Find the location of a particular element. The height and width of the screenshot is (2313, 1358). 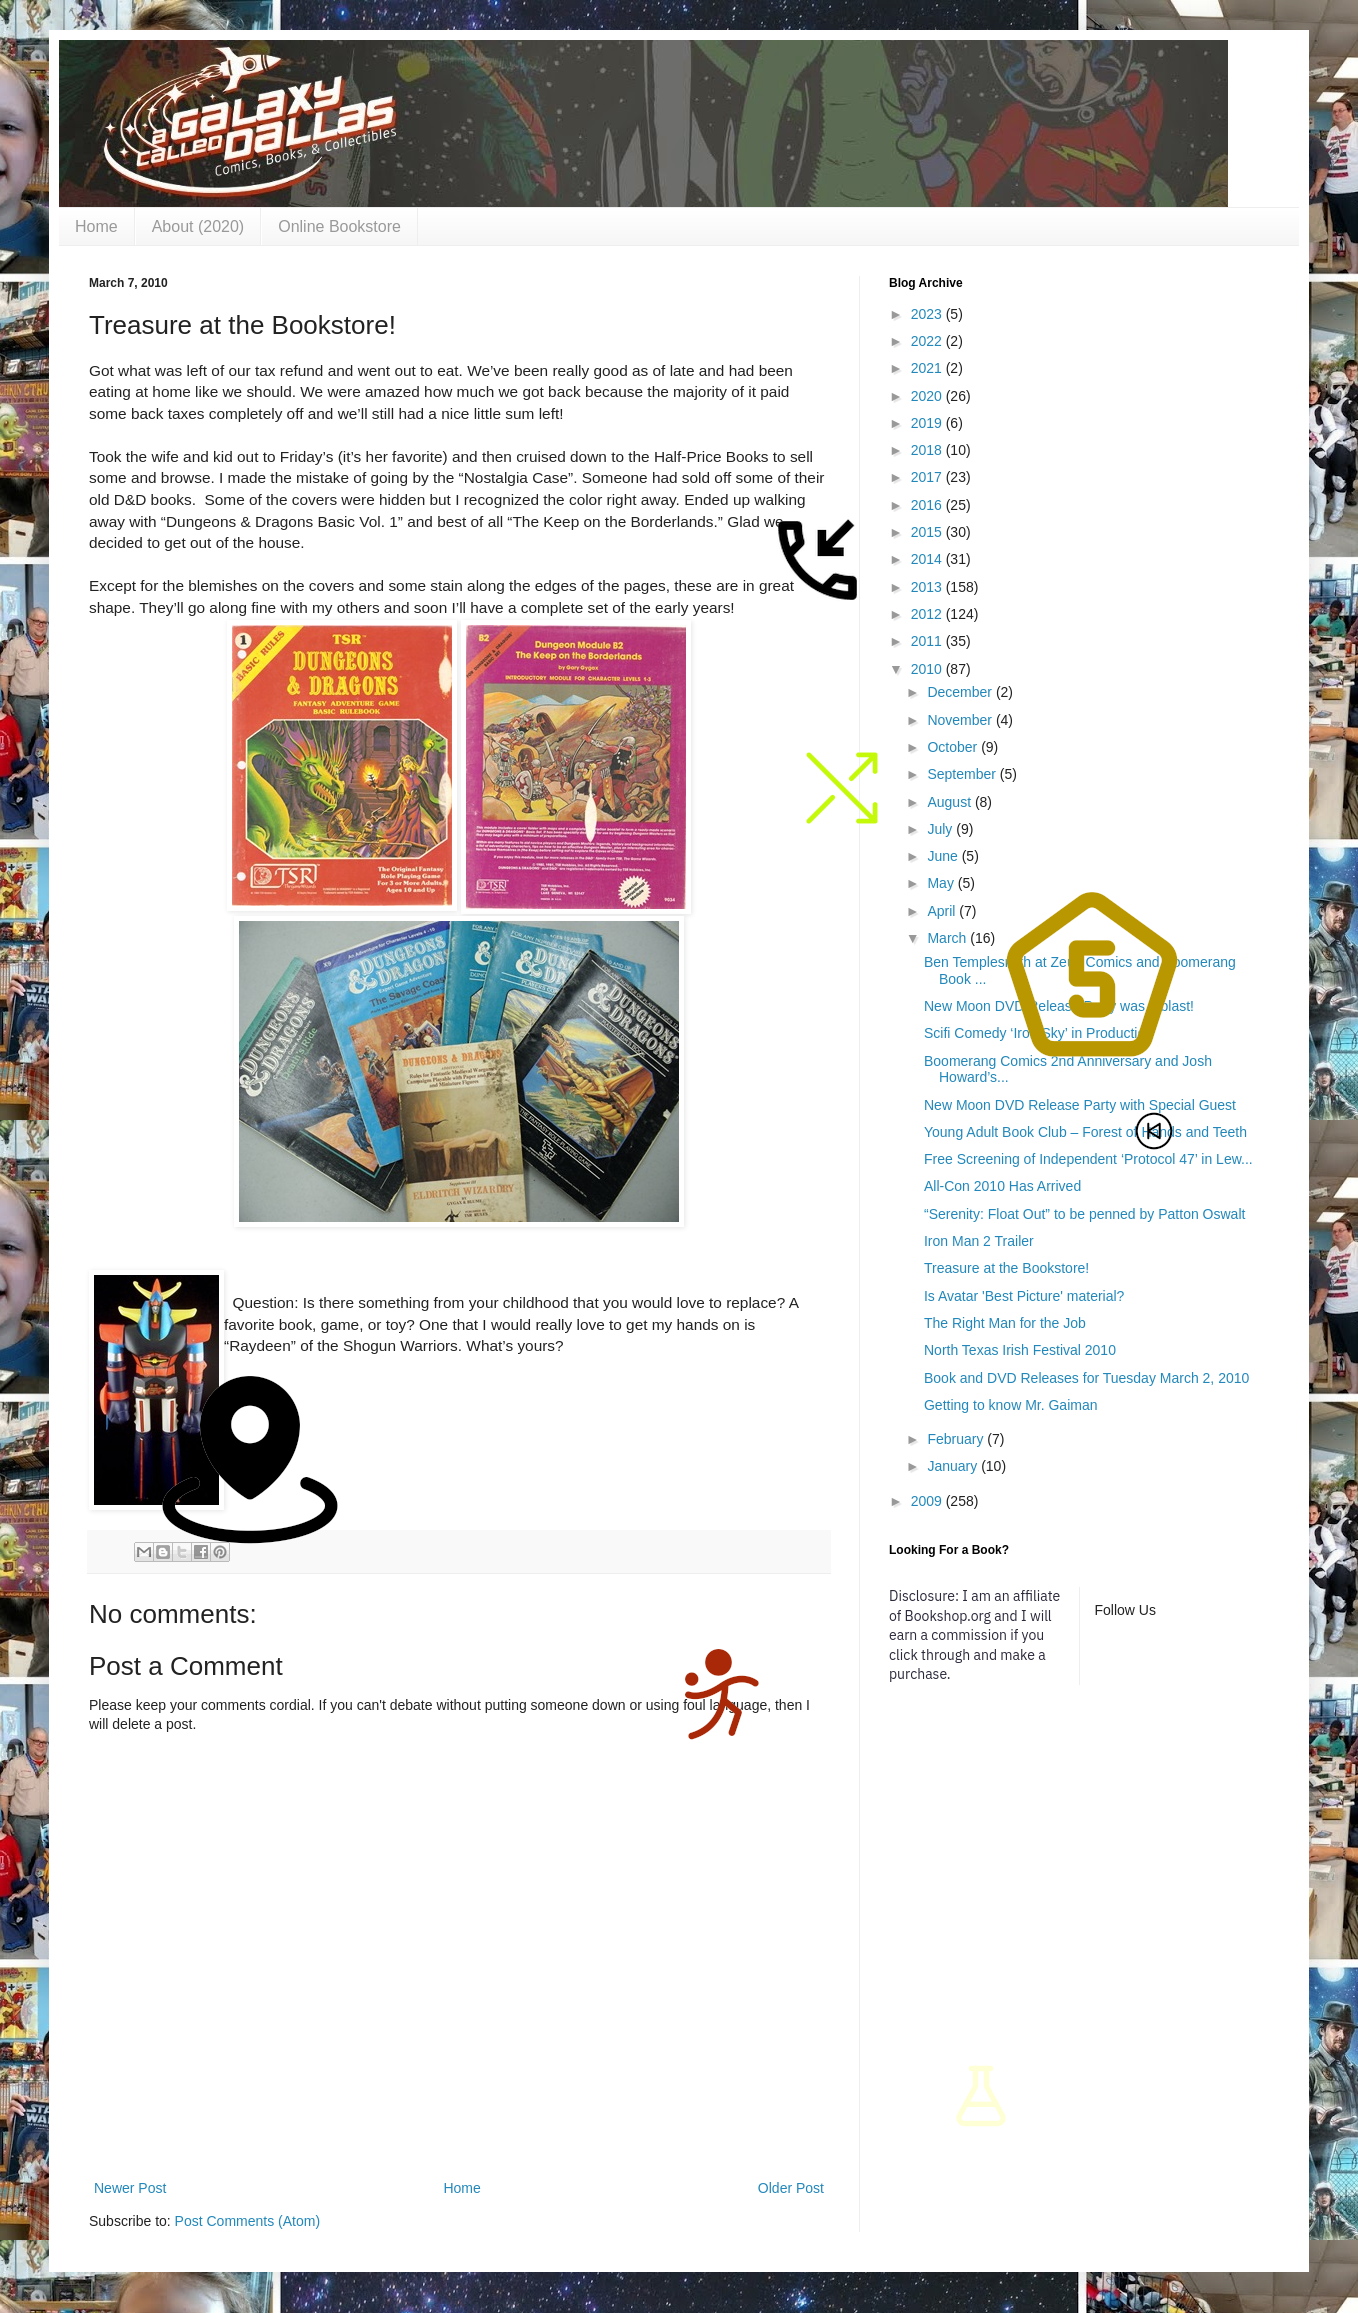

skip to previous track is located at coordinates (1154, 1131).